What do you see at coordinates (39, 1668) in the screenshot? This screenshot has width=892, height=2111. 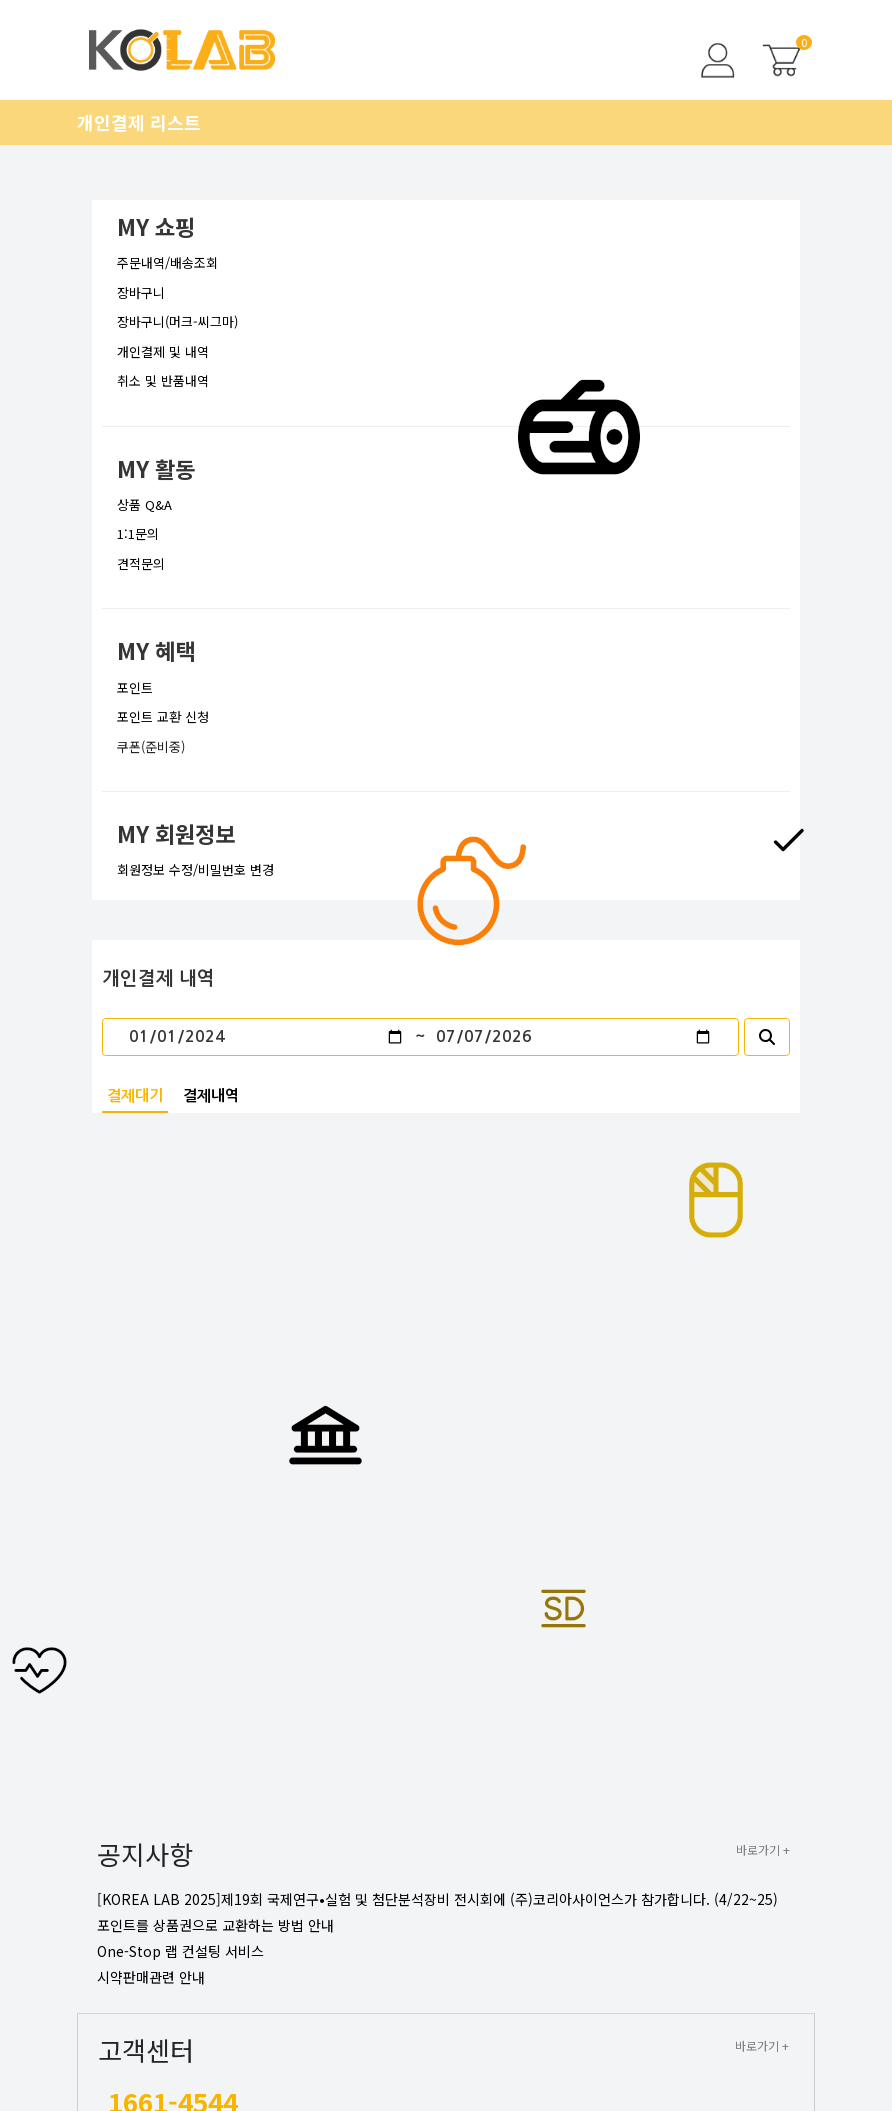 I see `view health or fitness tracking data` at bounding box center [39, 1668].